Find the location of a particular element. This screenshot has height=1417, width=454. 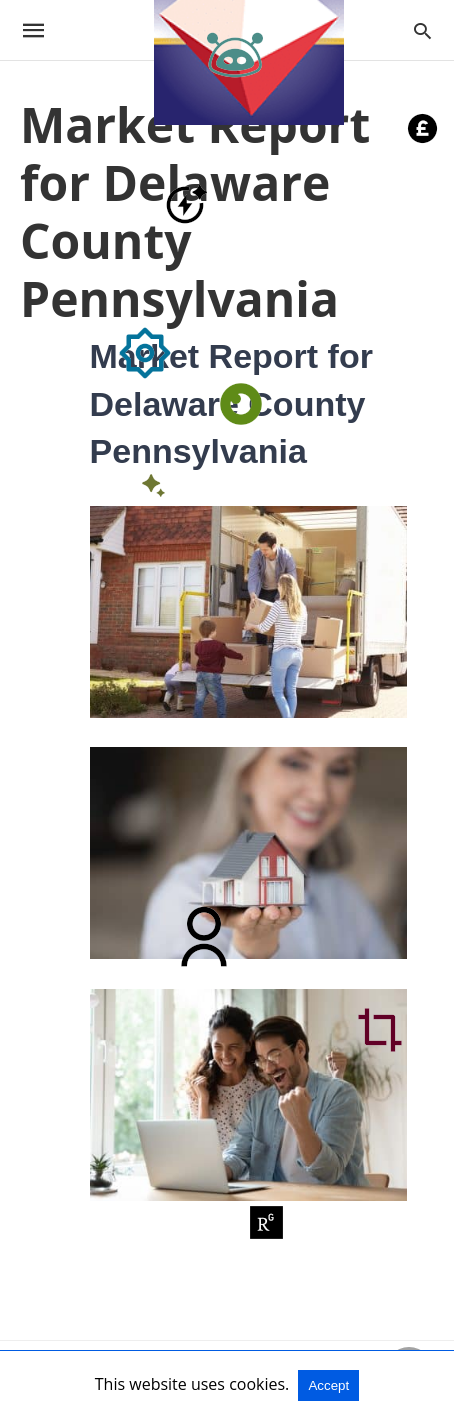

alby browser extension logo is located at coordinates (235, 55).